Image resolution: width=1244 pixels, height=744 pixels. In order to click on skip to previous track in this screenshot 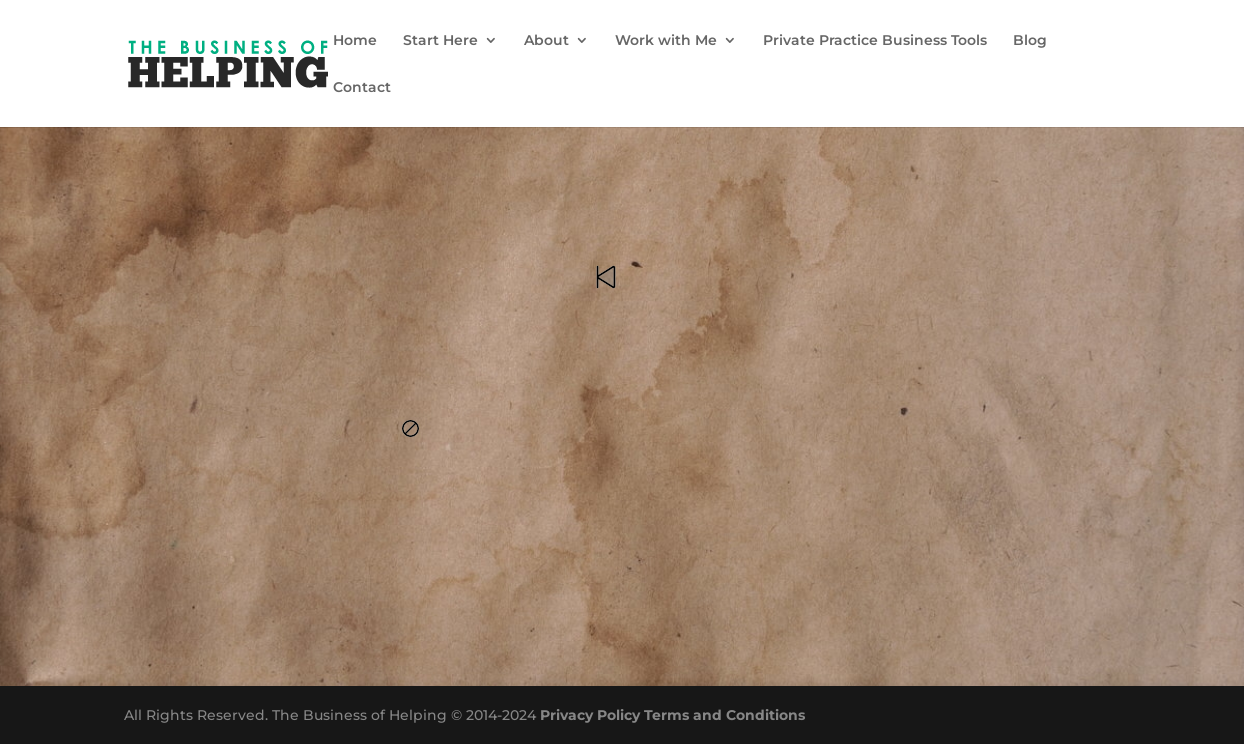, I will do `click(606, 277)`.